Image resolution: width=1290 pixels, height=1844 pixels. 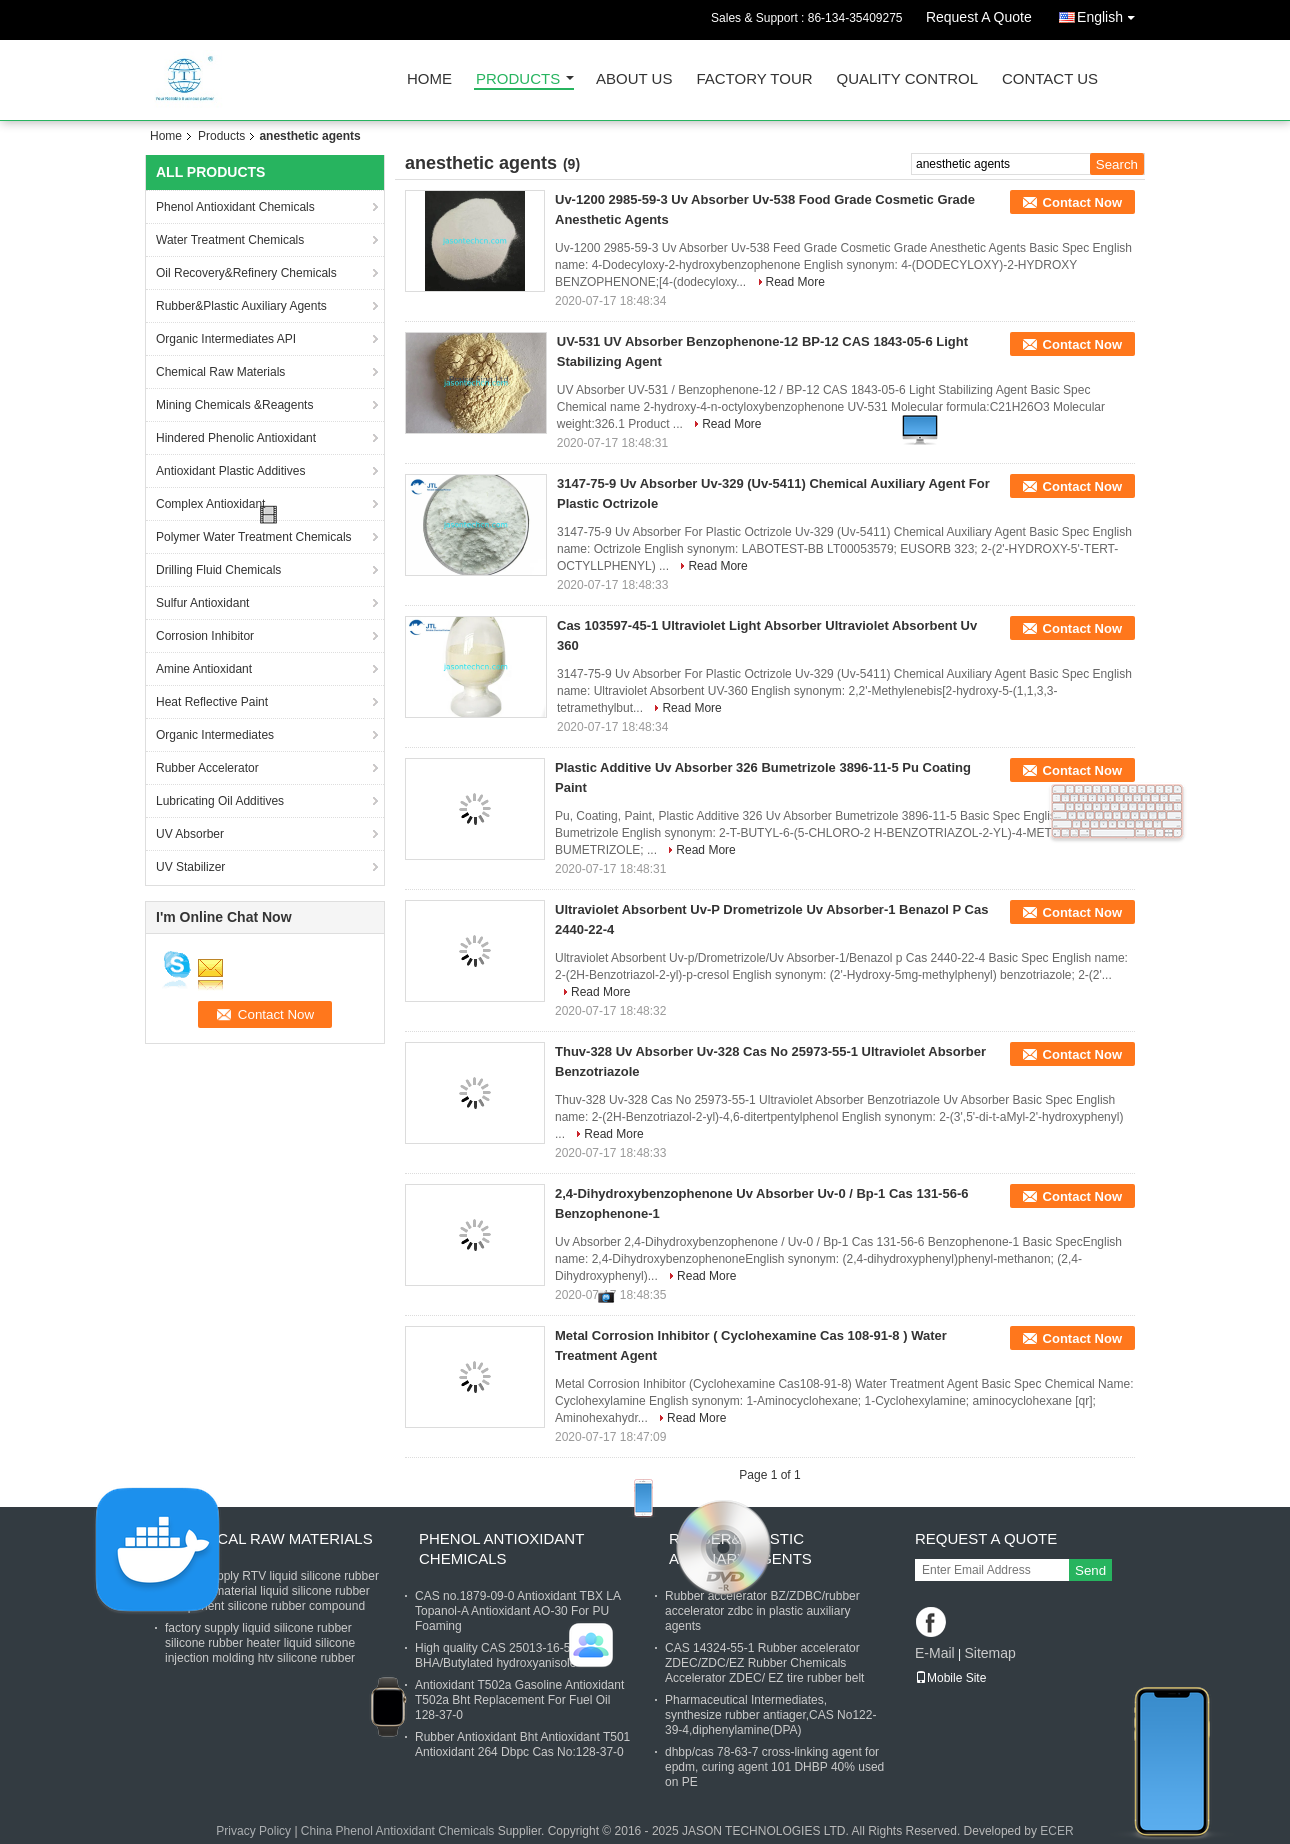 I want to click on open Docker Desktop application, so click(x=157, y=1549).